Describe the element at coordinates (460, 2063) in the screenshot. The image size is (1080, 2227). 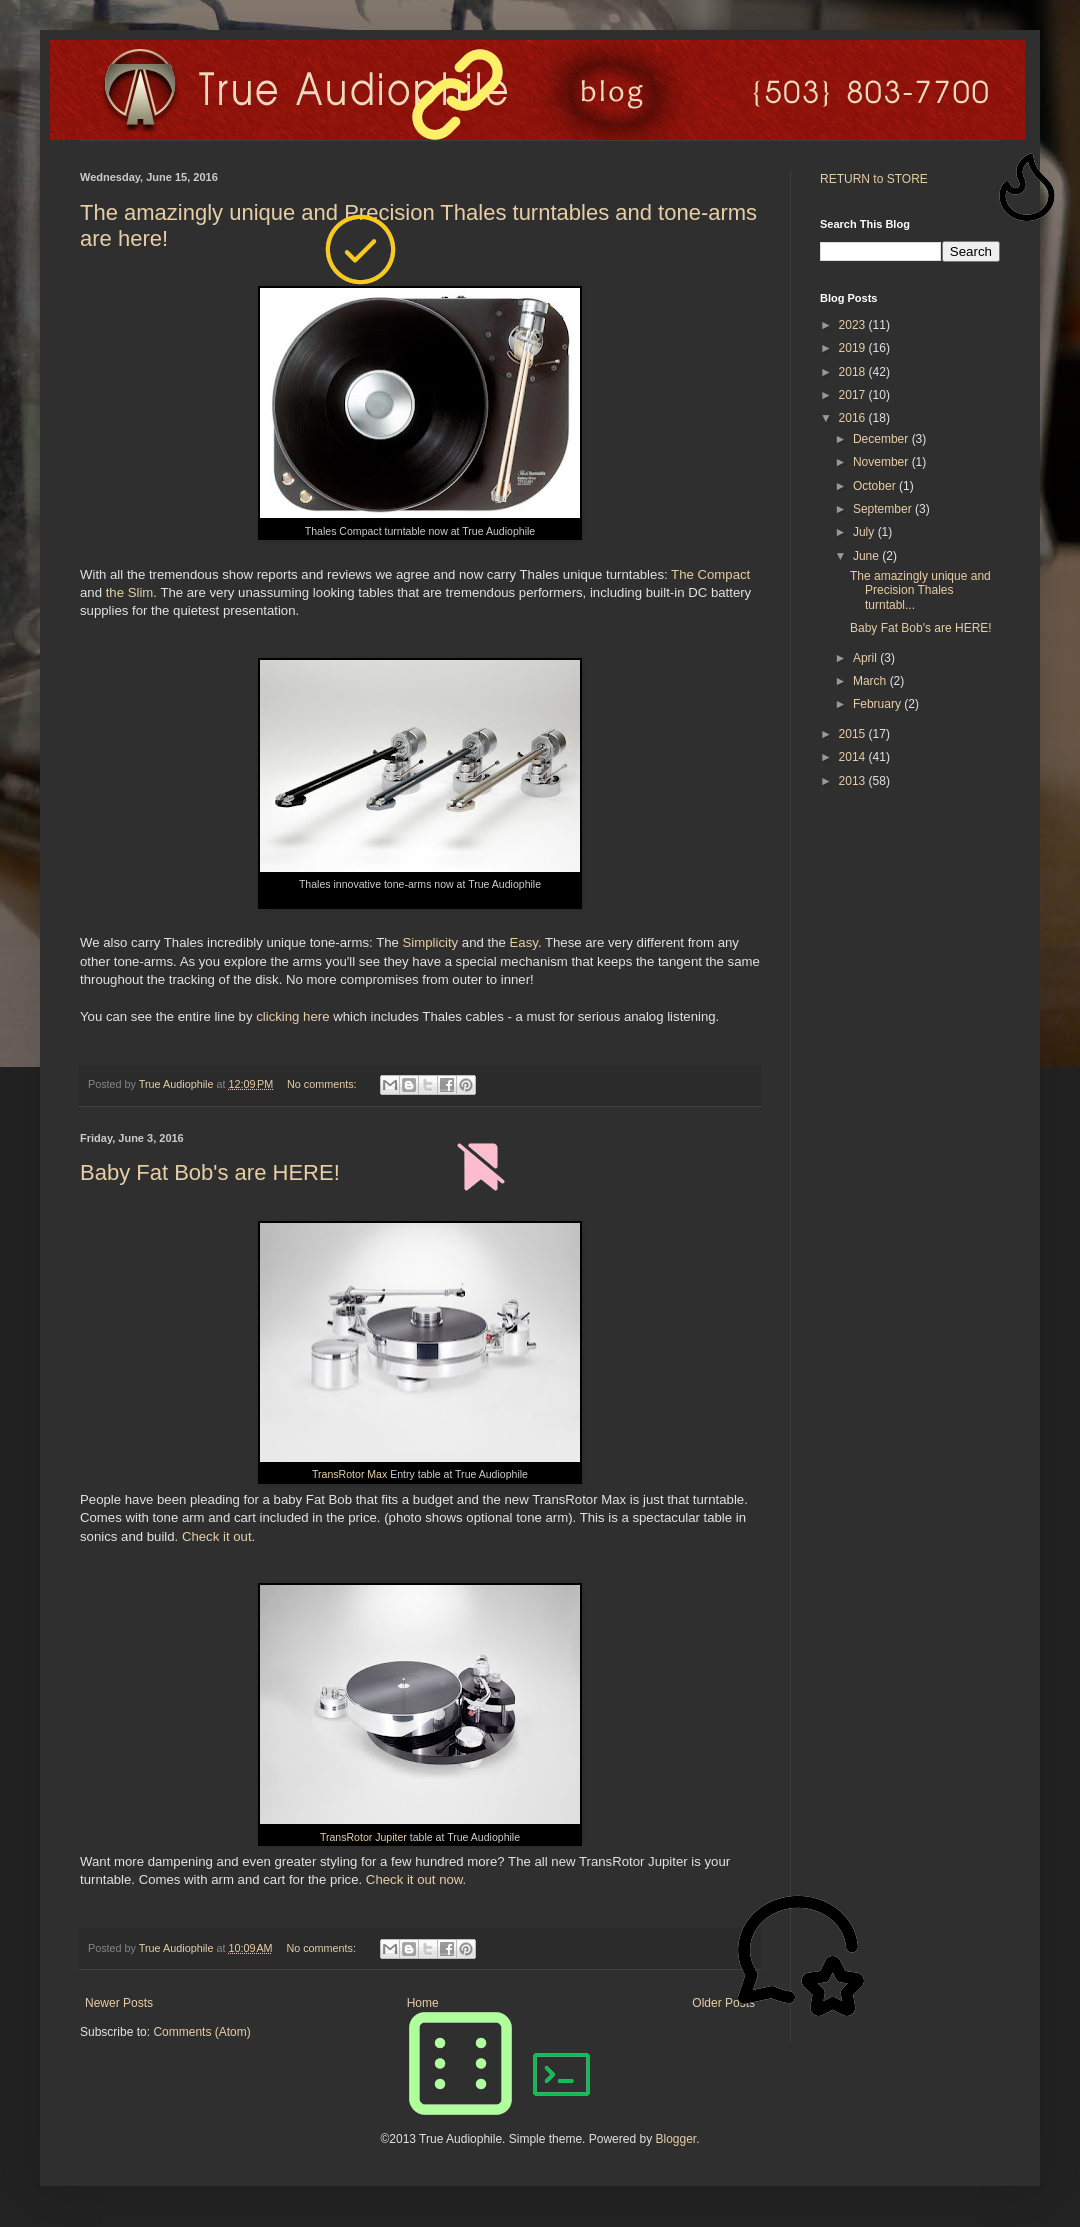
I see `randomize or shuffle content` at that location.